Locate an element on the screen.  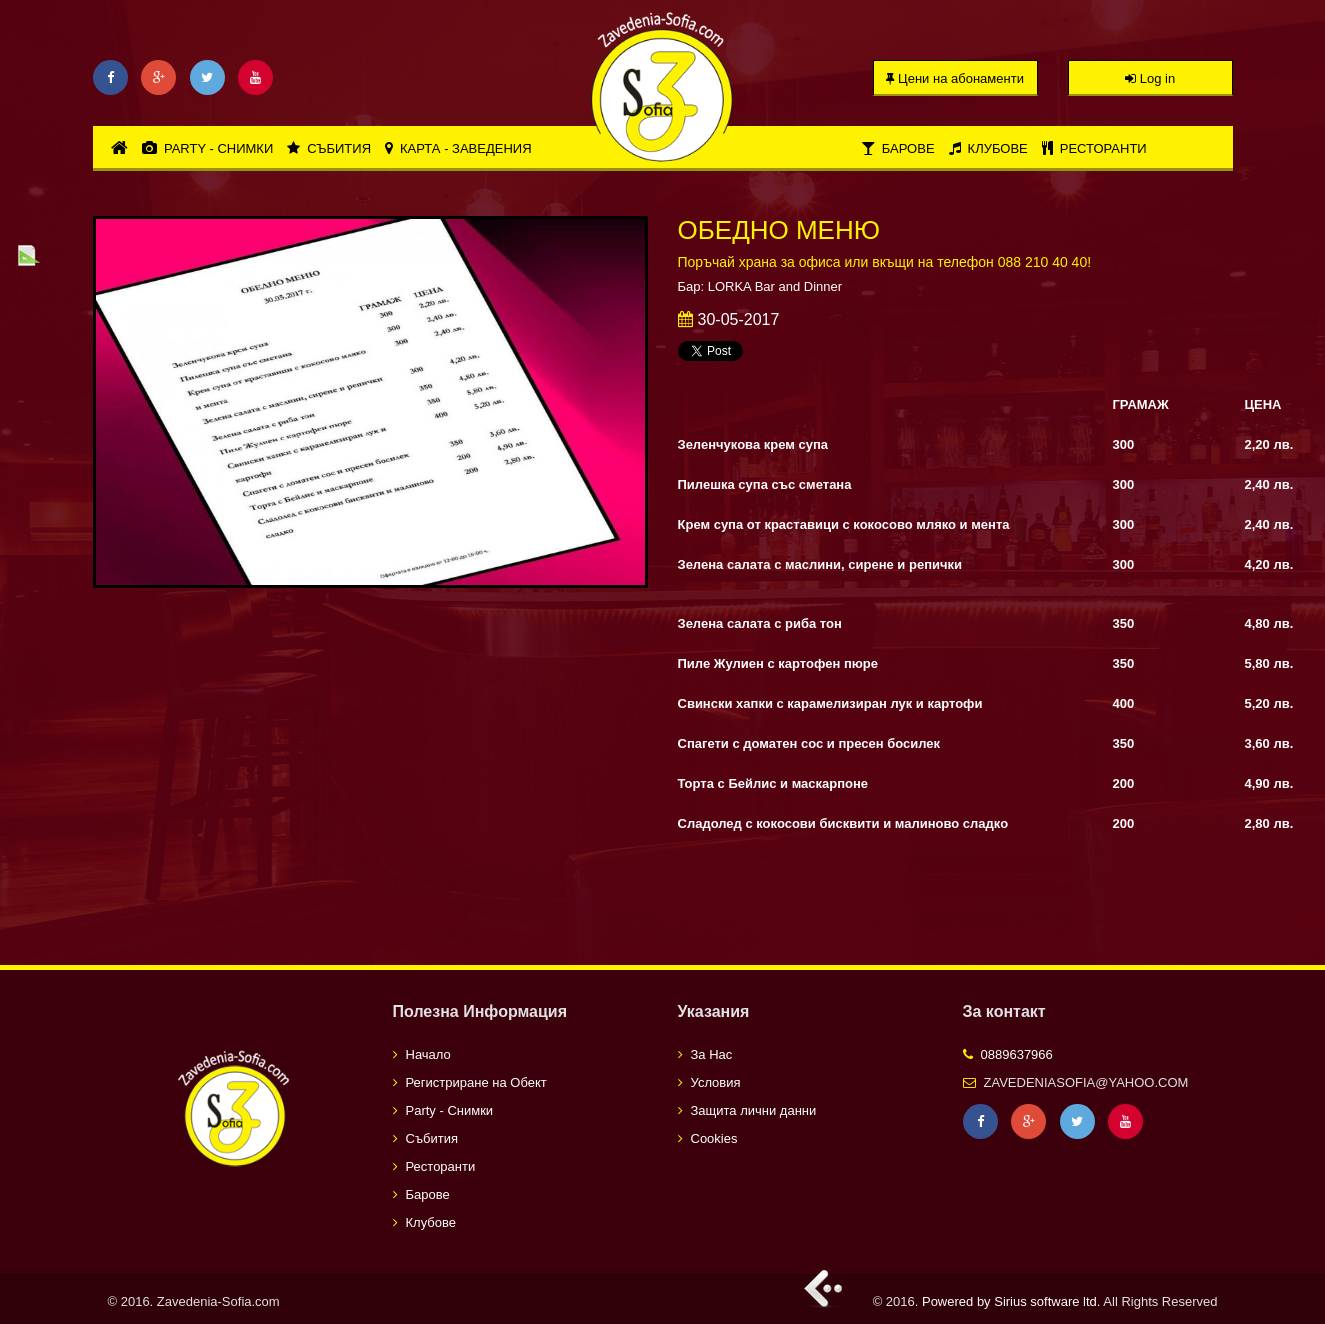
configure page layout settings is located at coordinates (28, 255).